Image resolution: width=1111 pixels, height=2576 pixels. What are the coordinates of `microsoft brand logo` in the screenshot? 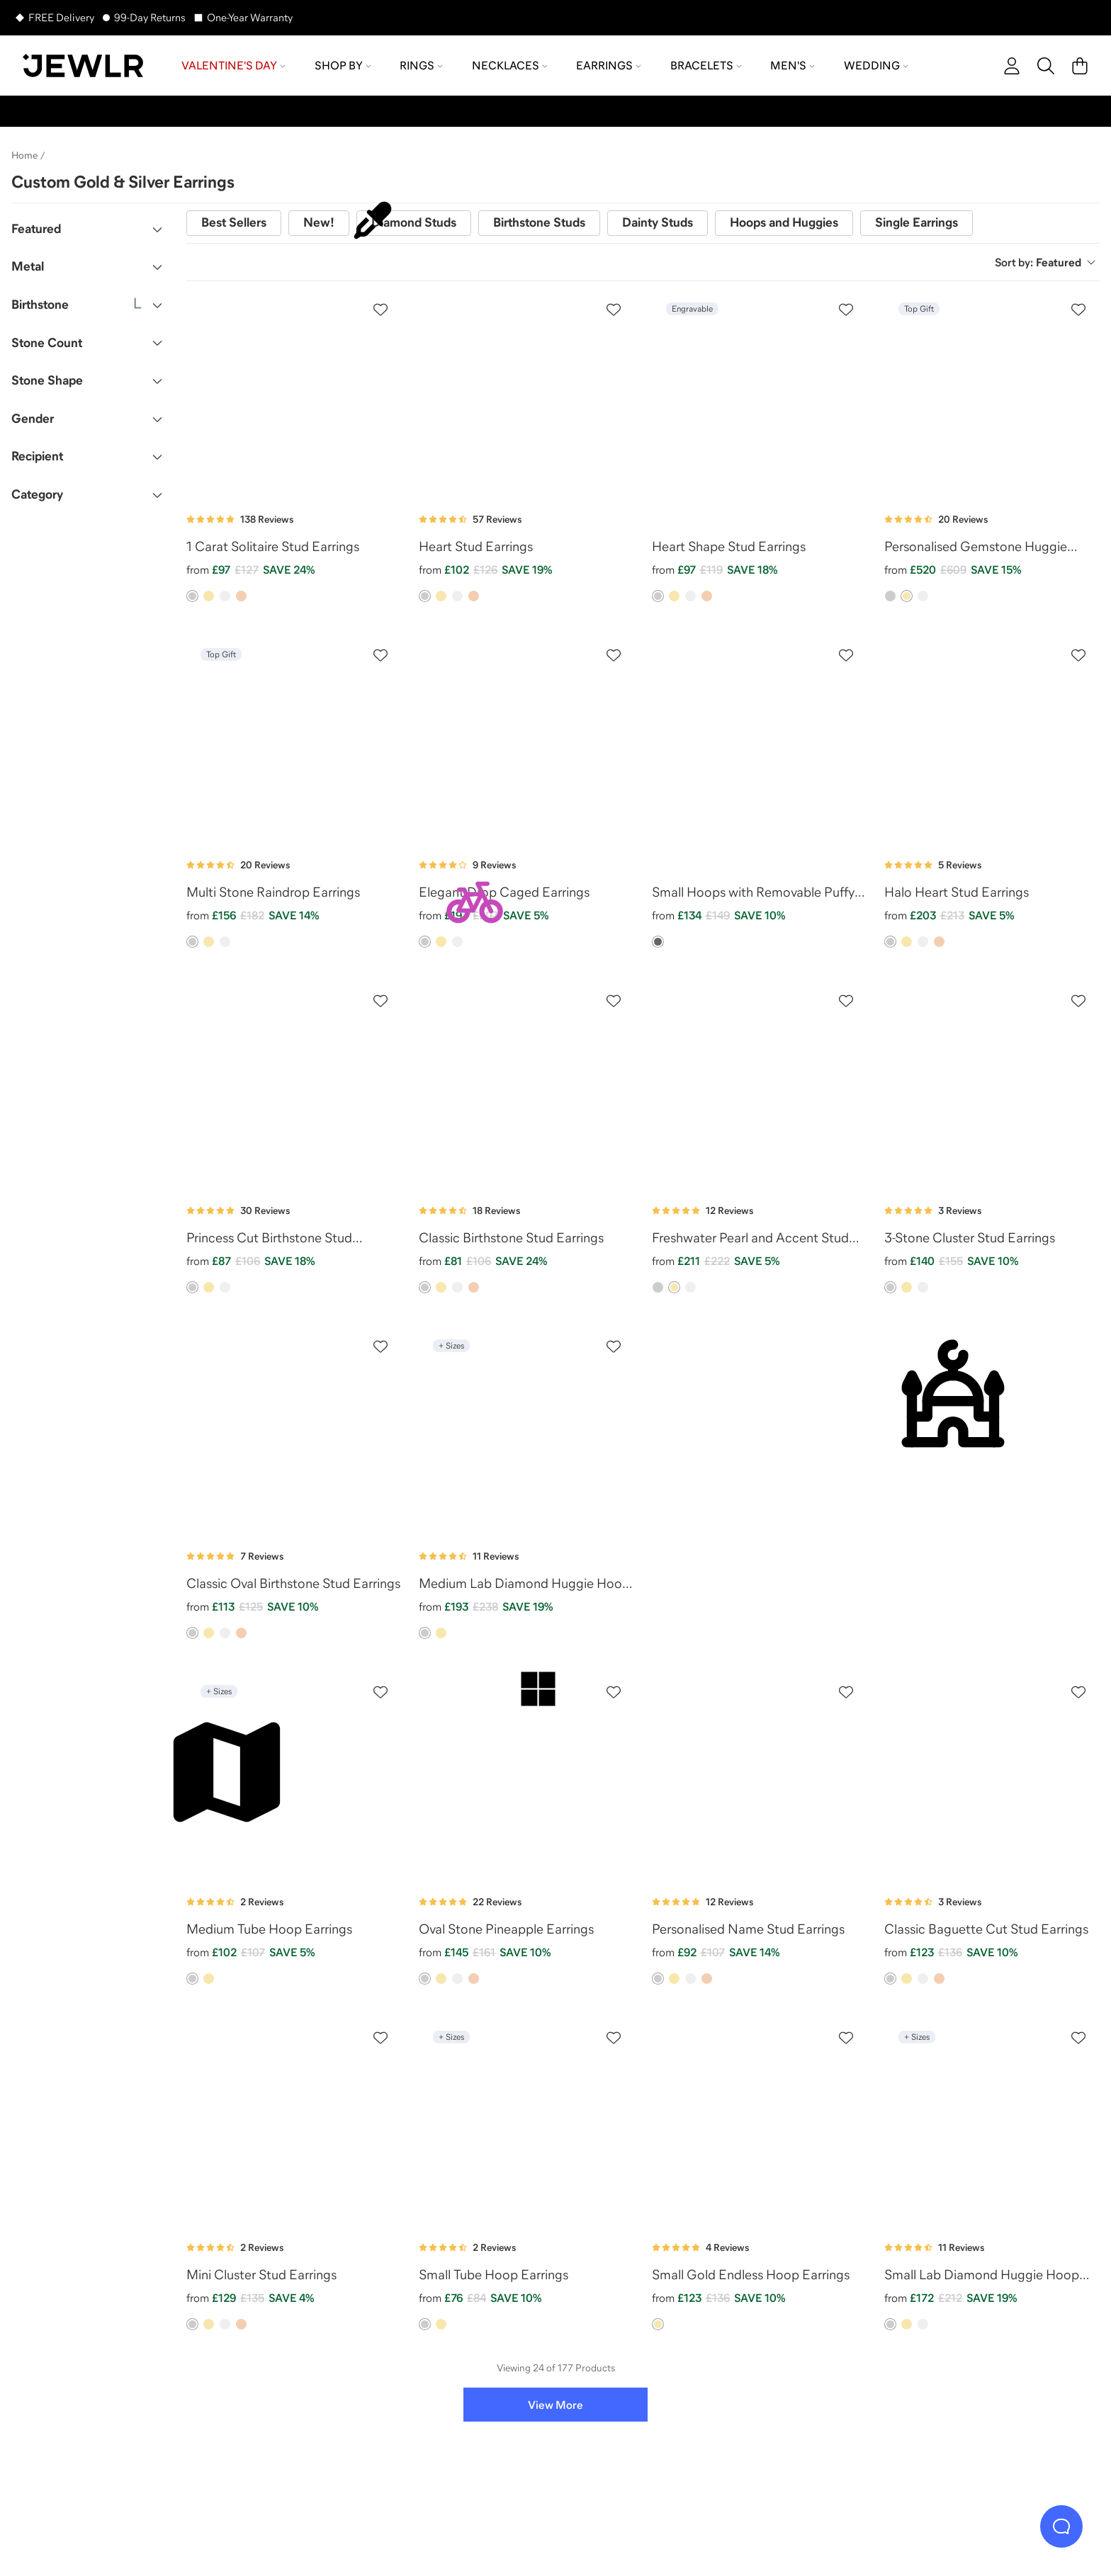 It's located at (538, 1689).